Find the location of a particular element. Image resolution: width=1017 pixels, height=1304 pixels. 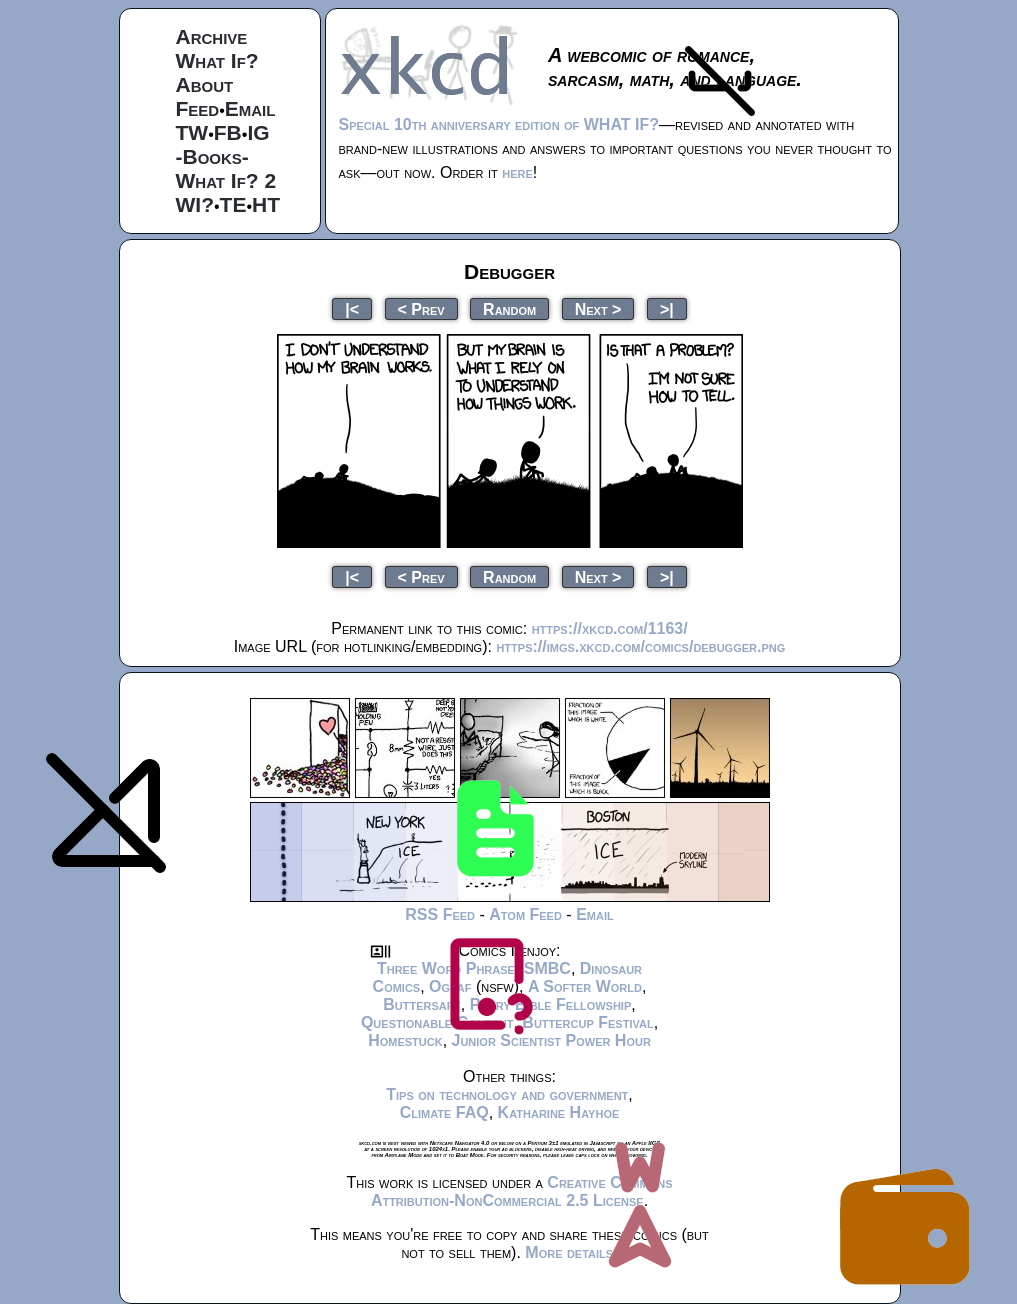

no cellular signal available is located at coordinates (106, 813).